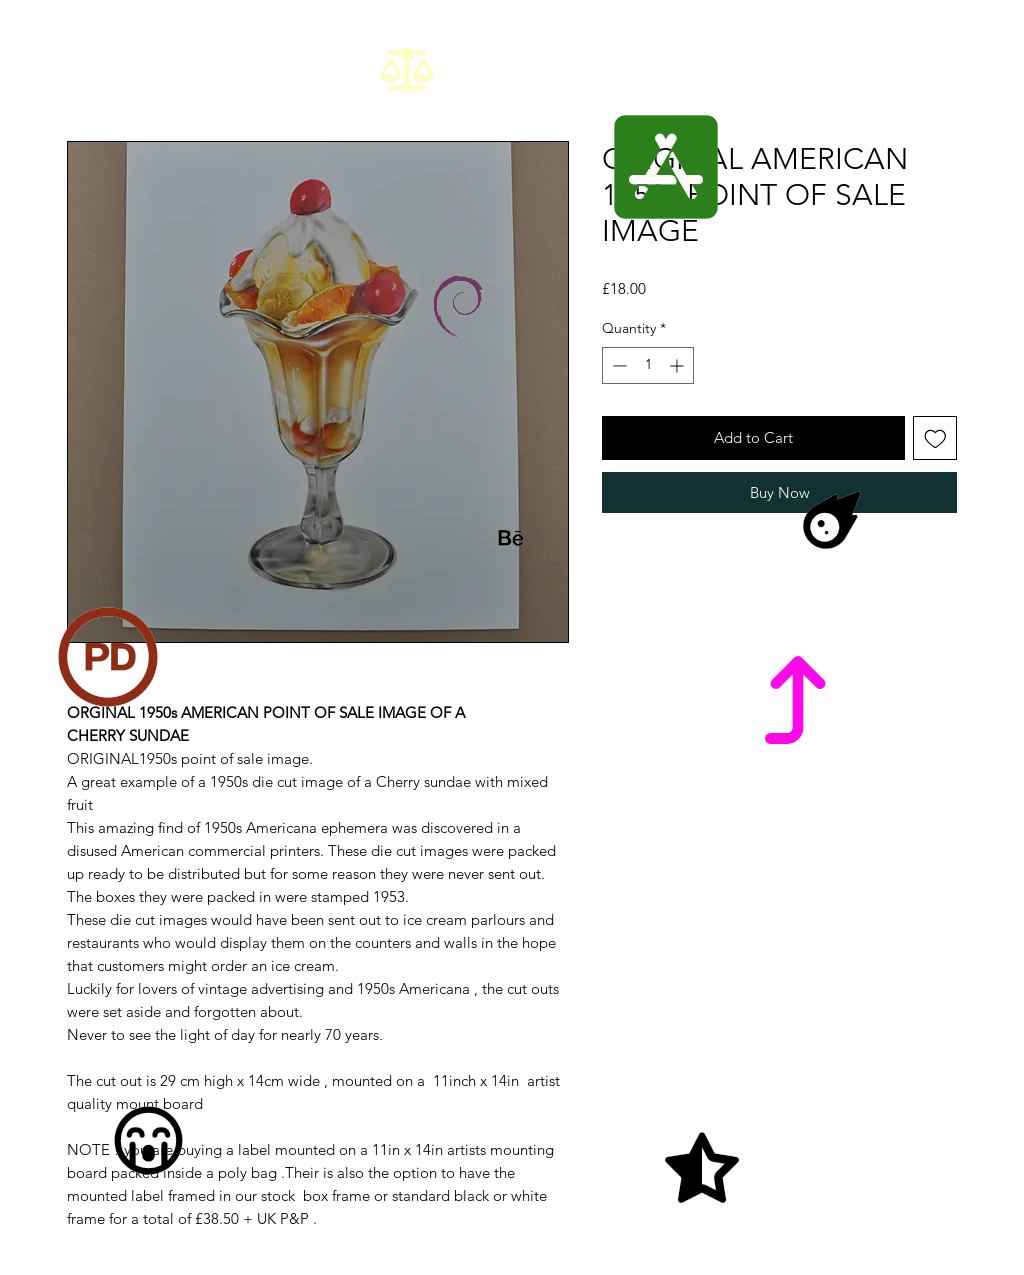 The width and height of the screenshot is (1024, 1275). Describe the element at coordinates (458, 306) in the screenshot. I see `debian linux operating system logo` at that location.